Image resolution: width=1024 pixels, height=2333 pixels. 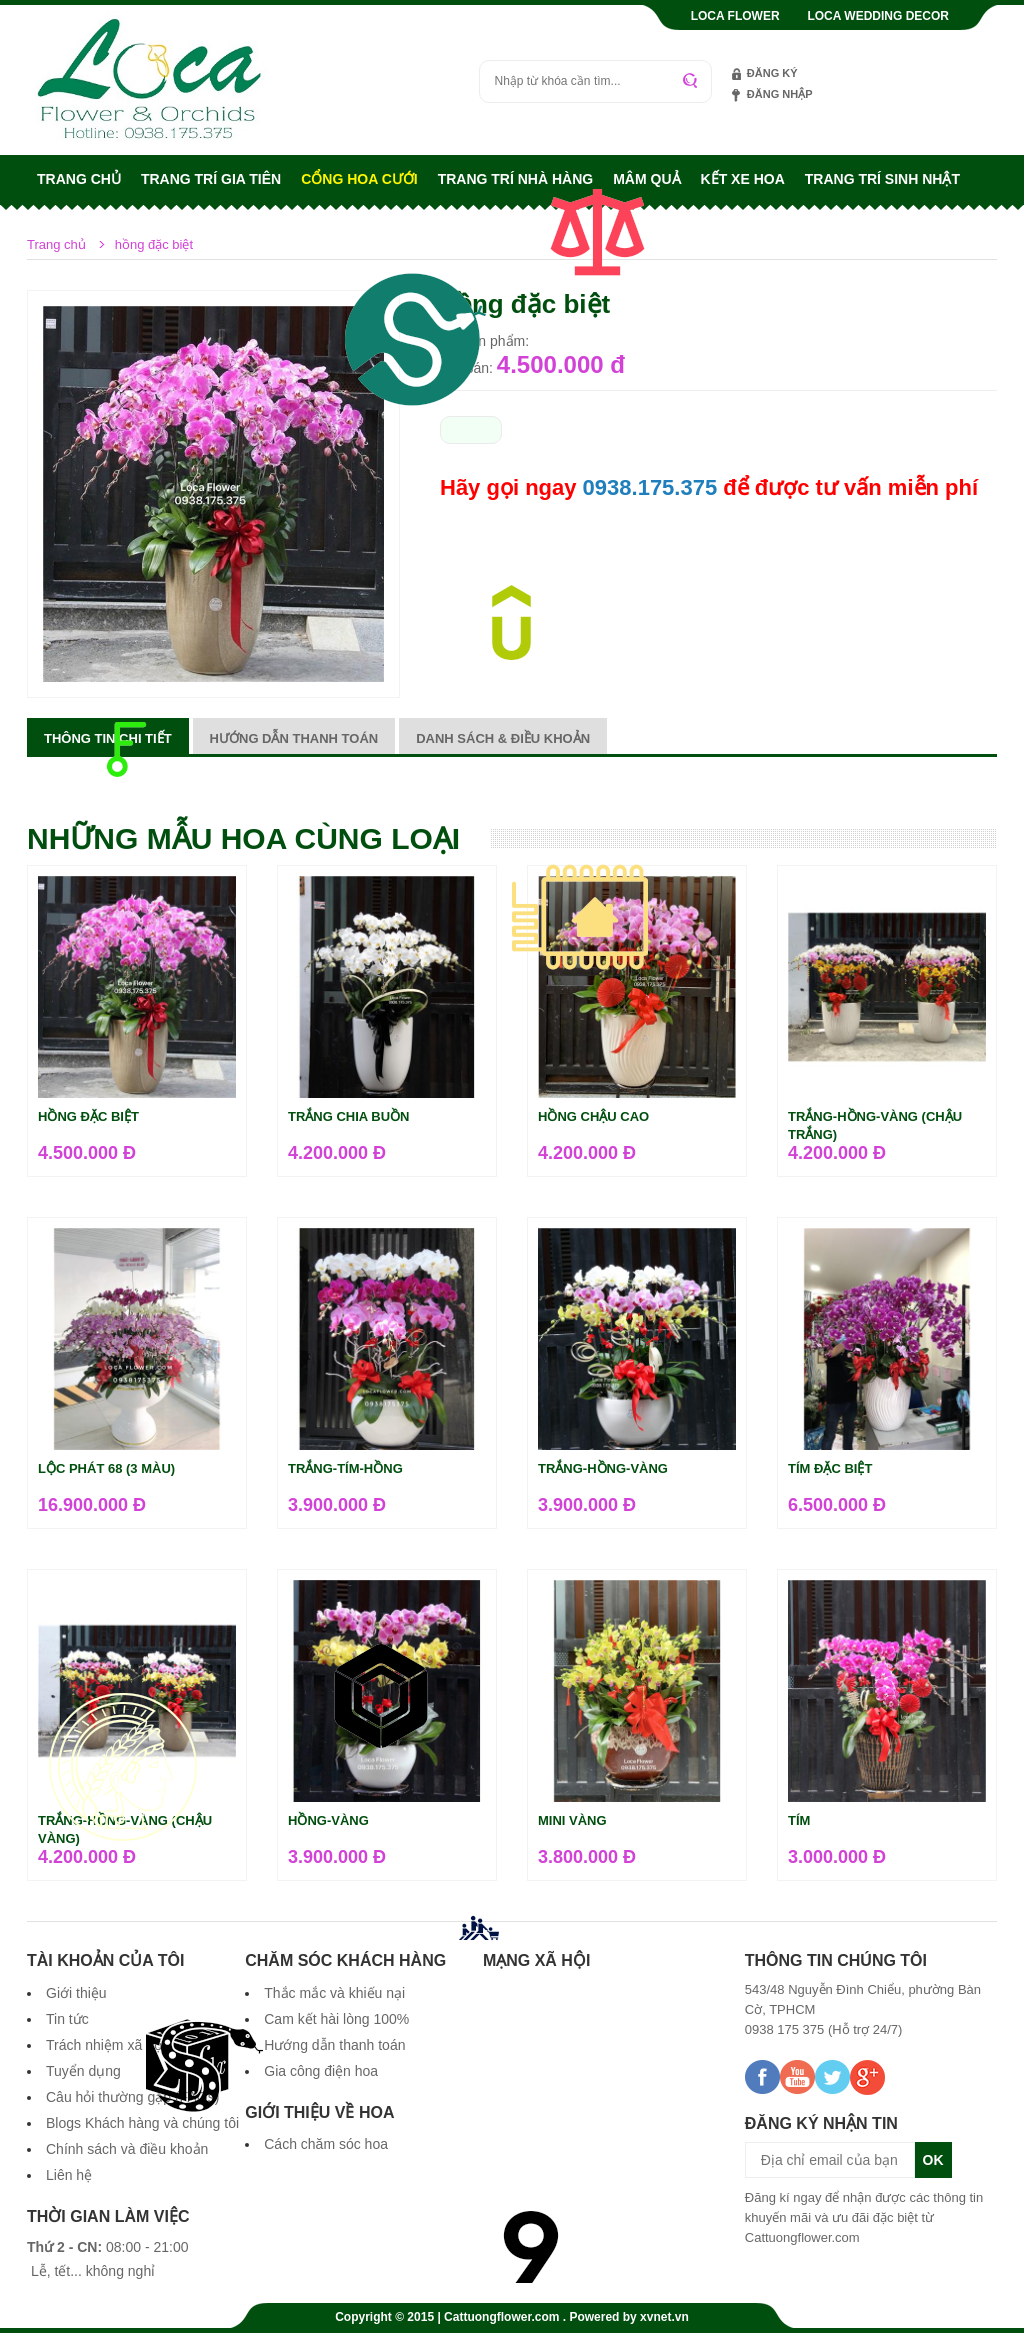 What do you see at coordinates (597, 234) in the screenshot?
I see `access legal or terms of service information` at bounding box center [597, 234].